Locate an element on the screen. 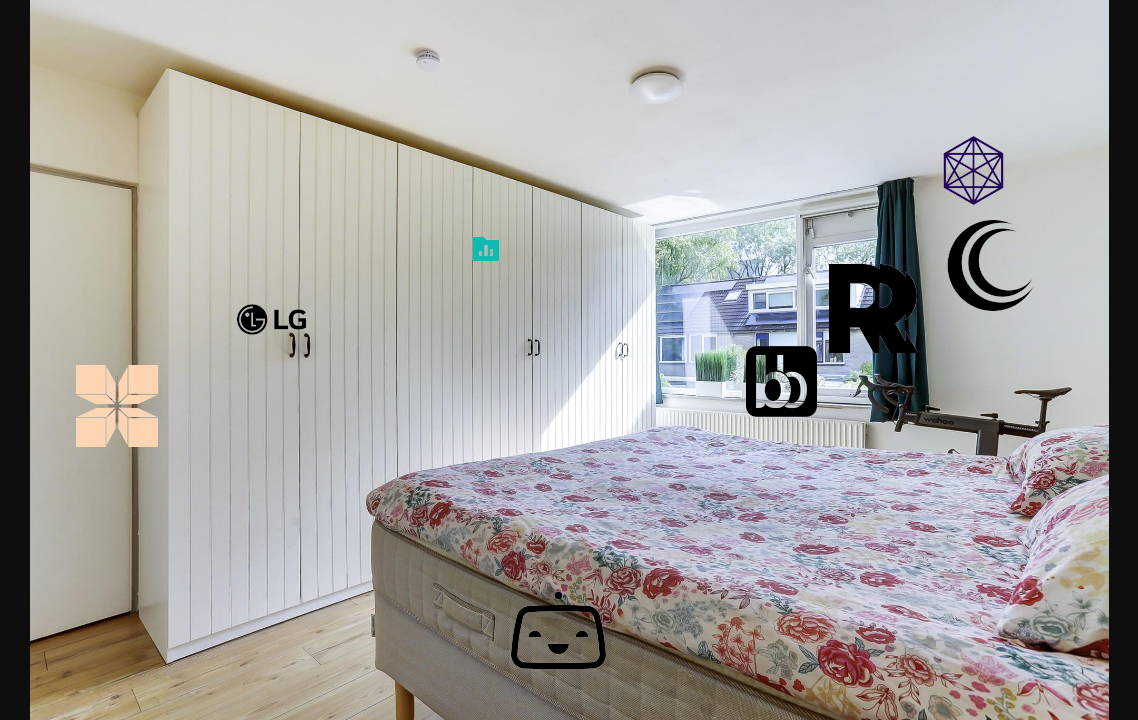  open analytics or reports folder is located at coordinates (486, 249).